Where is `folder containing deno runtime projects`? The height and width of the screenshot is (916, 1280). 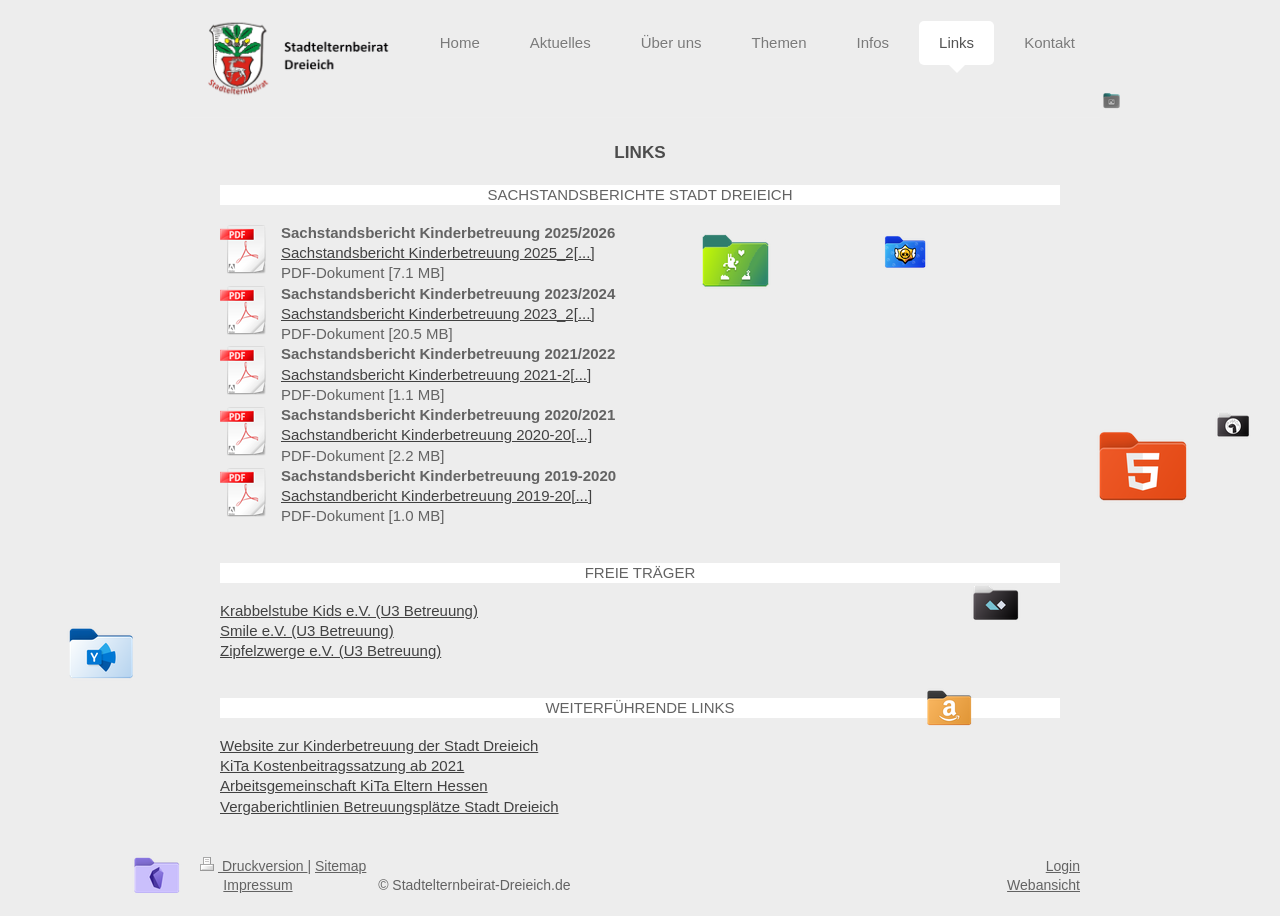
folder containing deno runtime projects is located at coordinates (1233, 425).